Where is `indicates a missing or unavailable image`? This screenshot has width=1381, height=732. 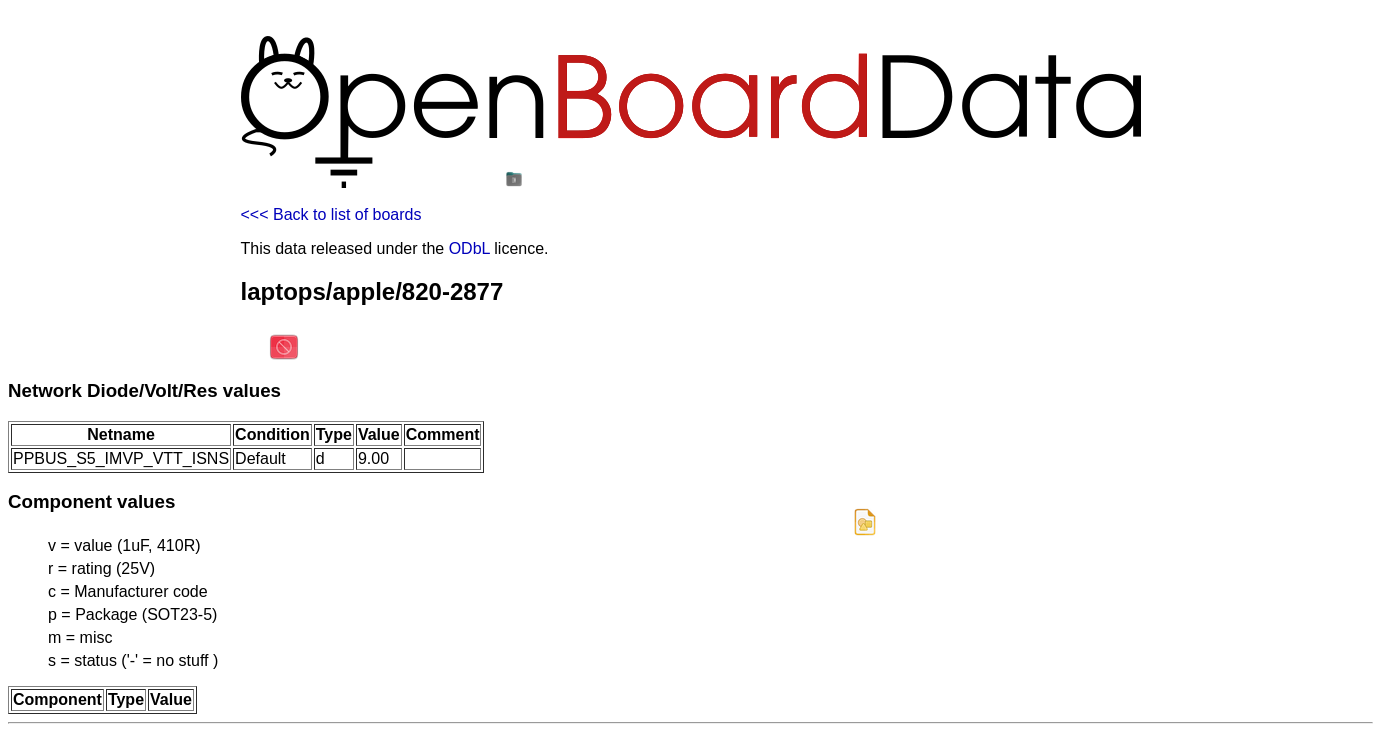
indicates a missing or unavailable image is located at coordinates (284, 346).